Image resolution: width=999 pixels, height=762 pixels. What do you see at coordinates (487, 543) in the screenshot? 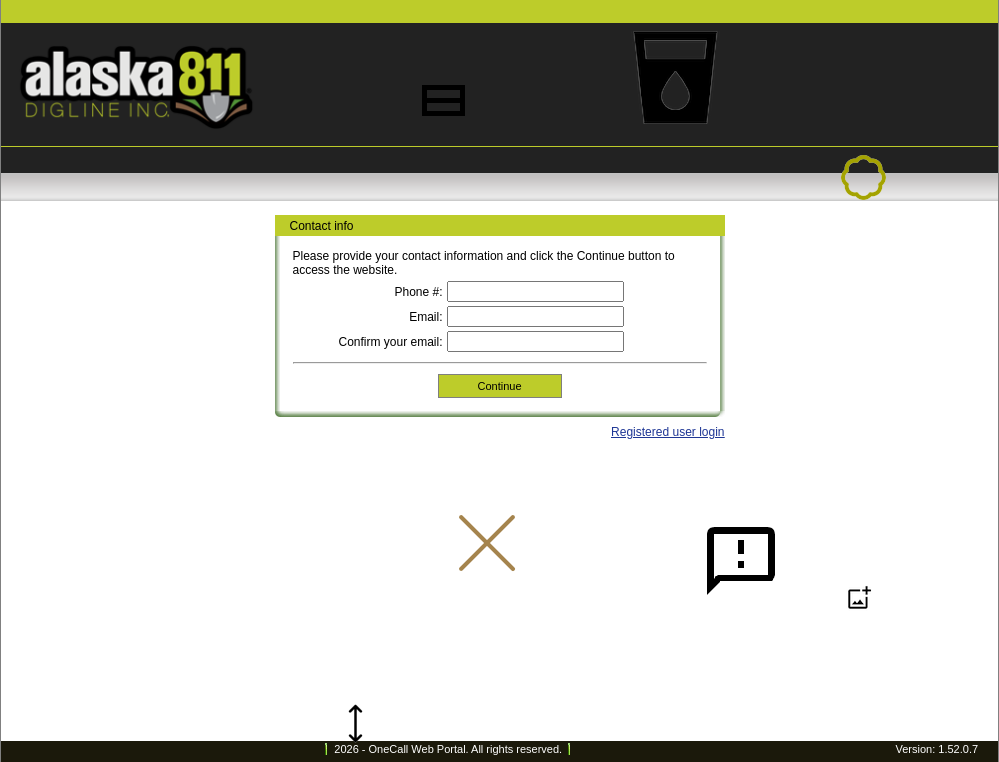
I see `close or dismiss a dialog` at bounding box center [487, 543].